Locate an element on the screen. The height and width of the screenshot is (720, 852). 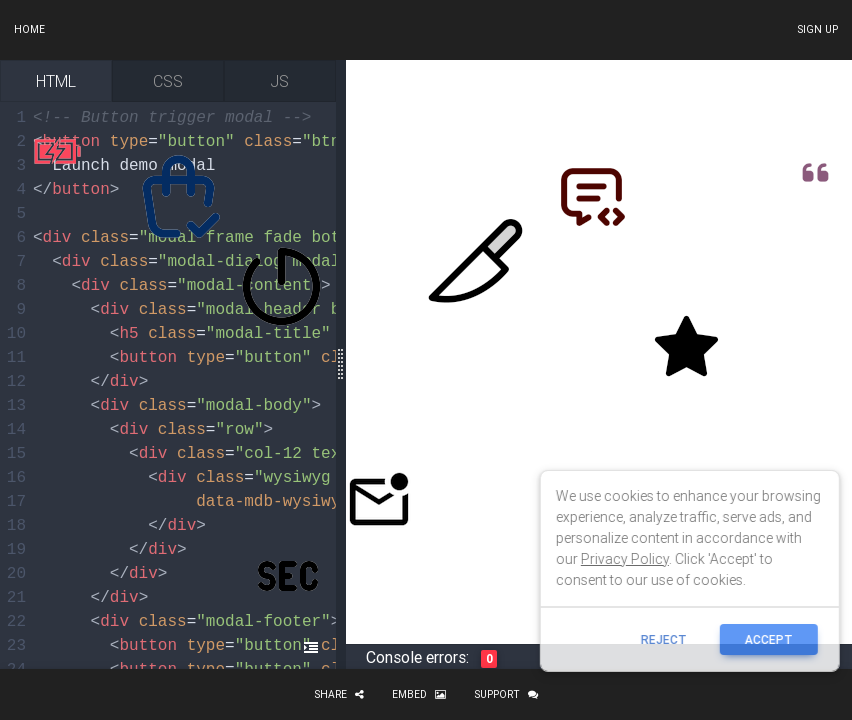
view code snippets in chat is located at coordinates (591, 195).